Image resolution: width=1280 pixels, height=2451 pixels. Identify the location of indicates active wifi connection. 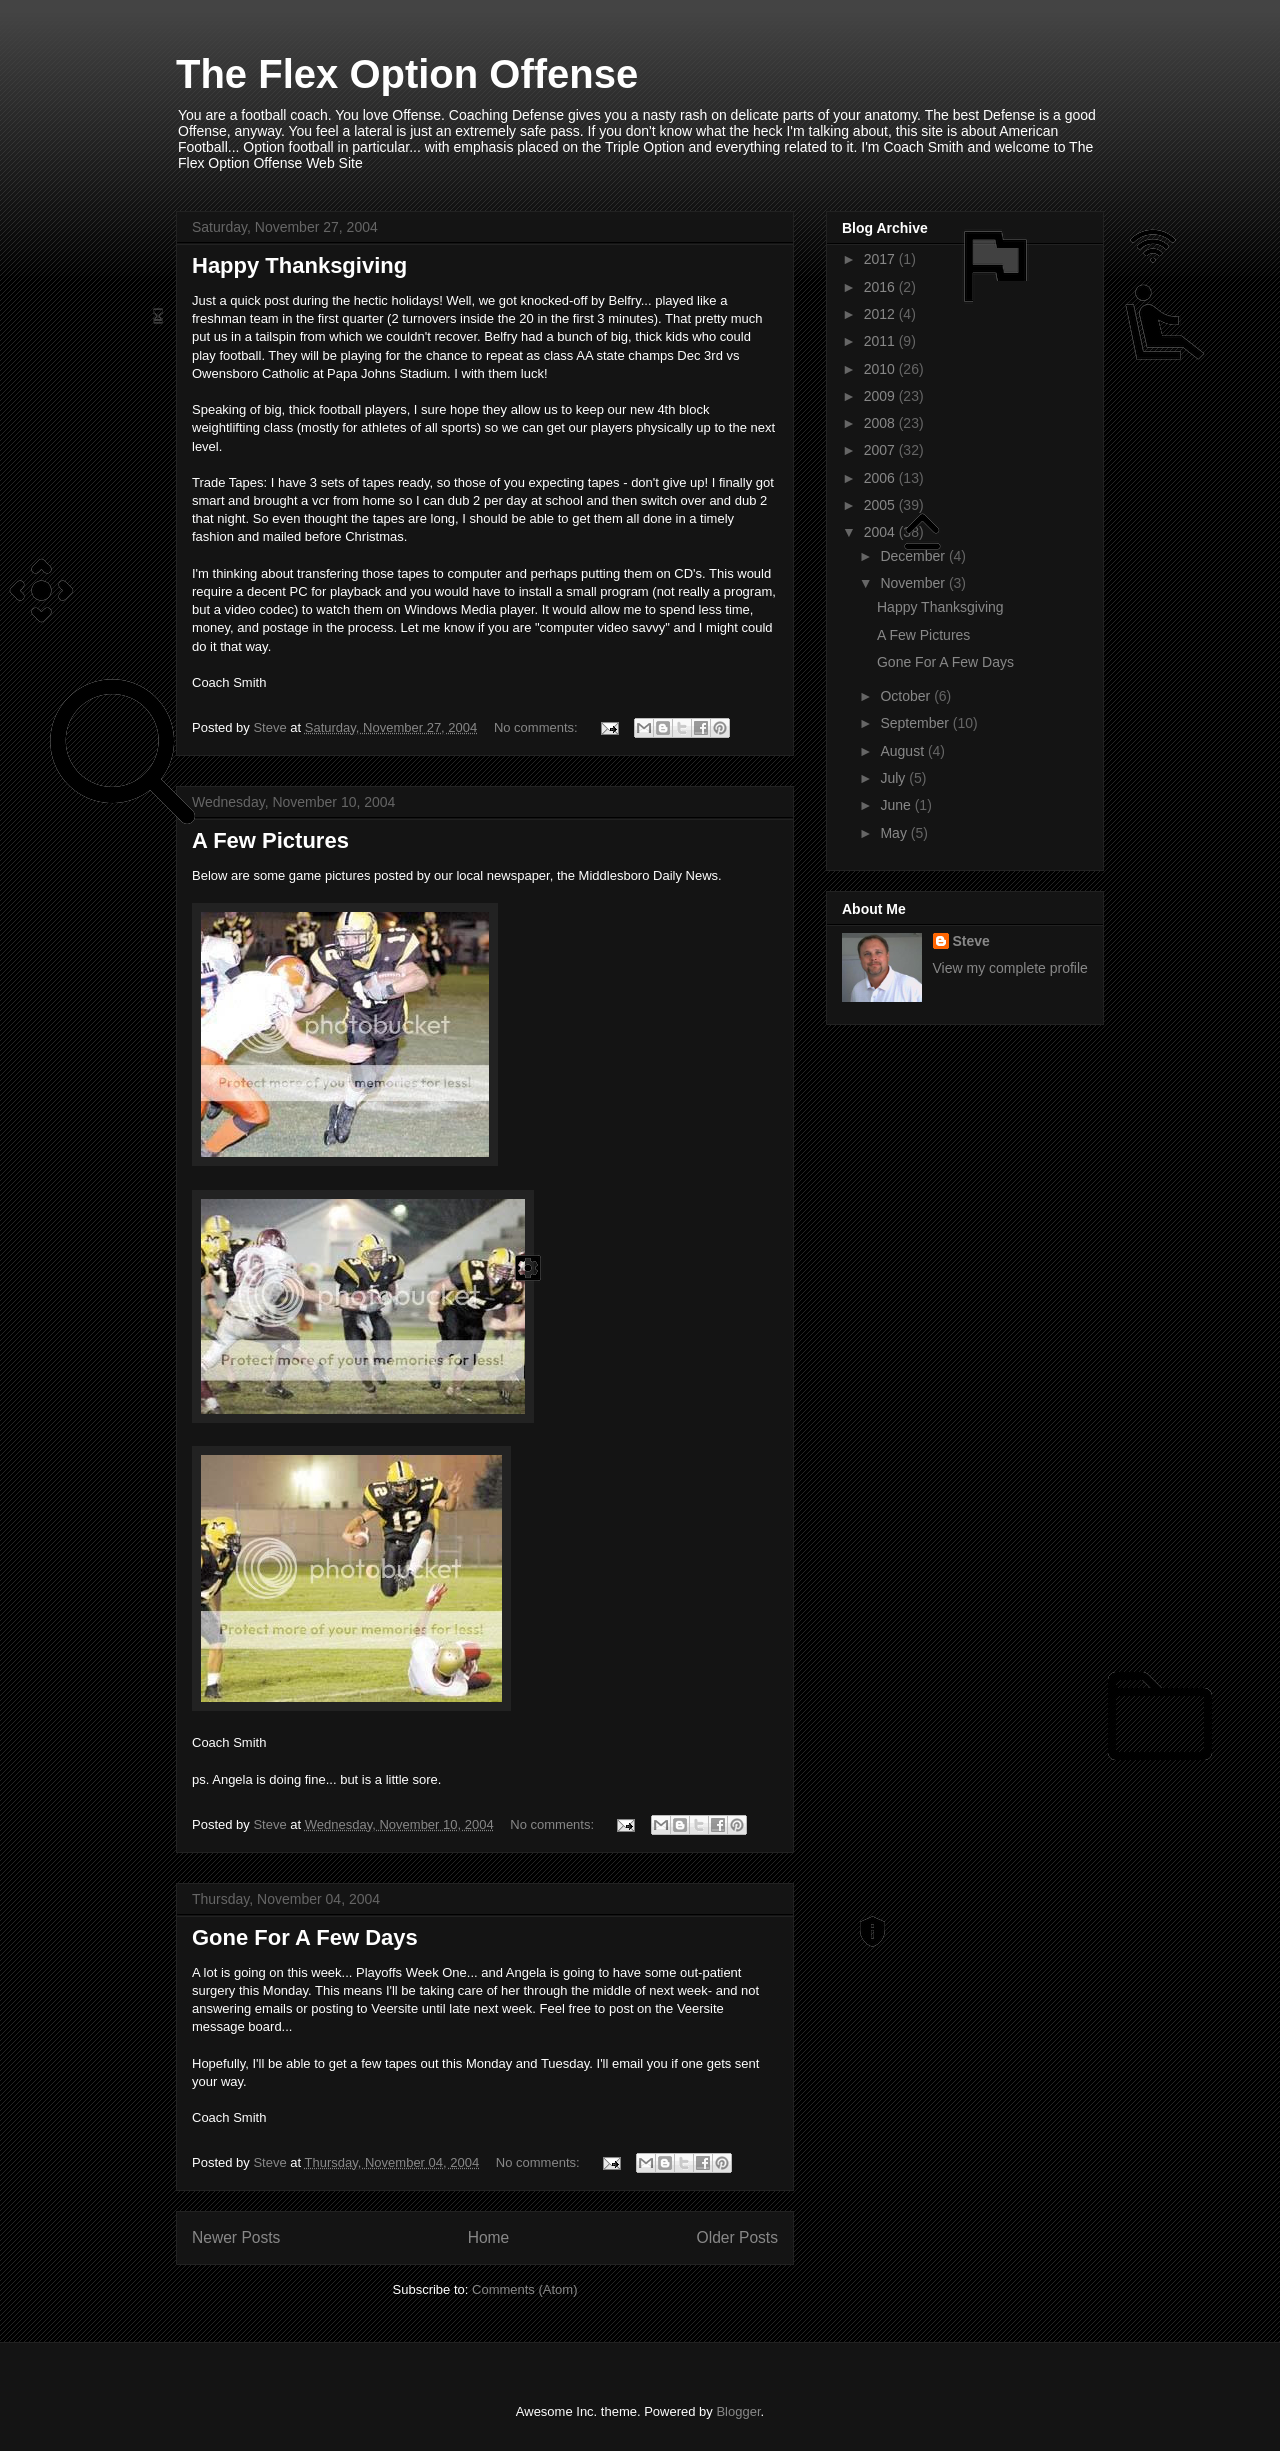
(1153, 247).